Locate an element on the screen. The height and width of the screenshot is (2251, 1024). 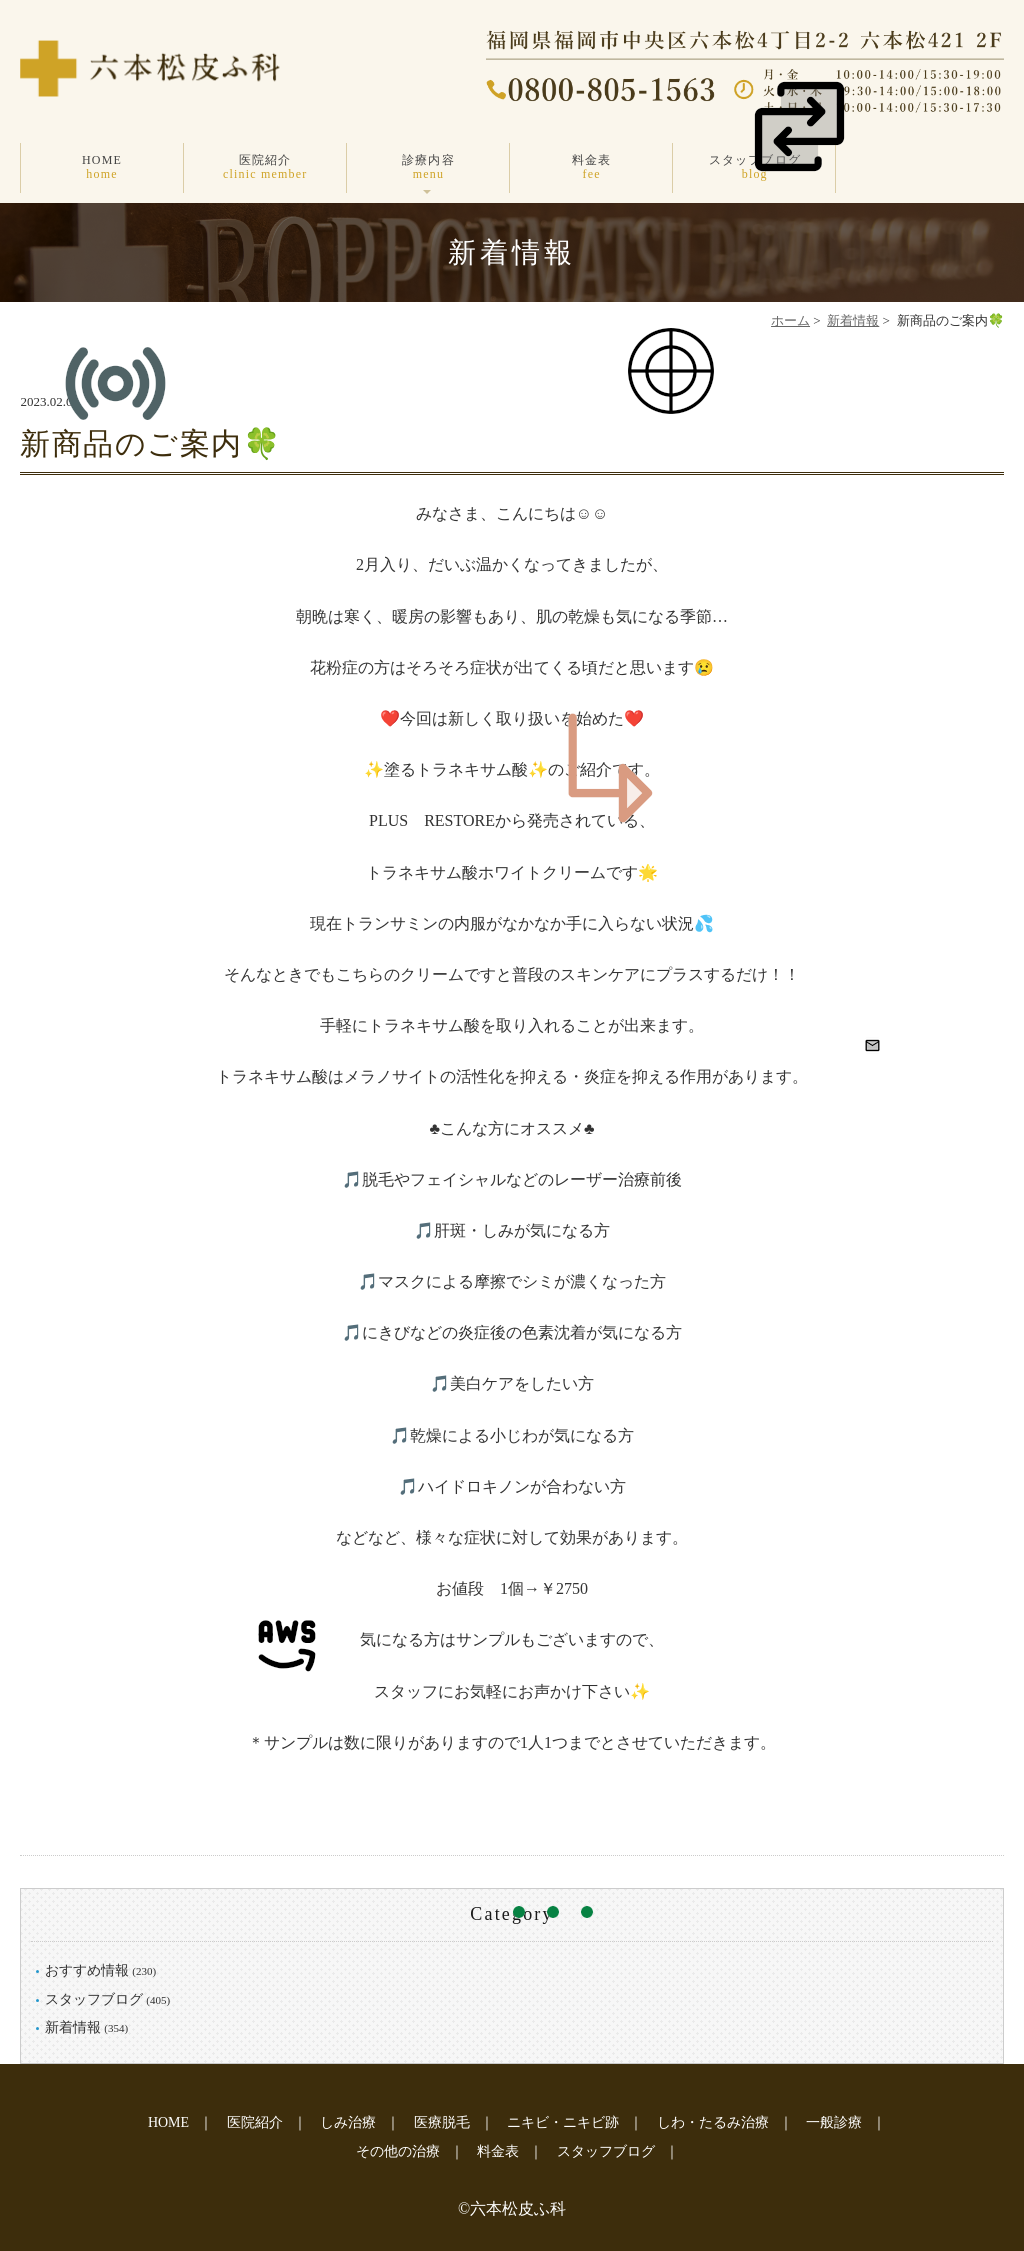
view polar chart or radar graph data is located at coordinates (671, 371).